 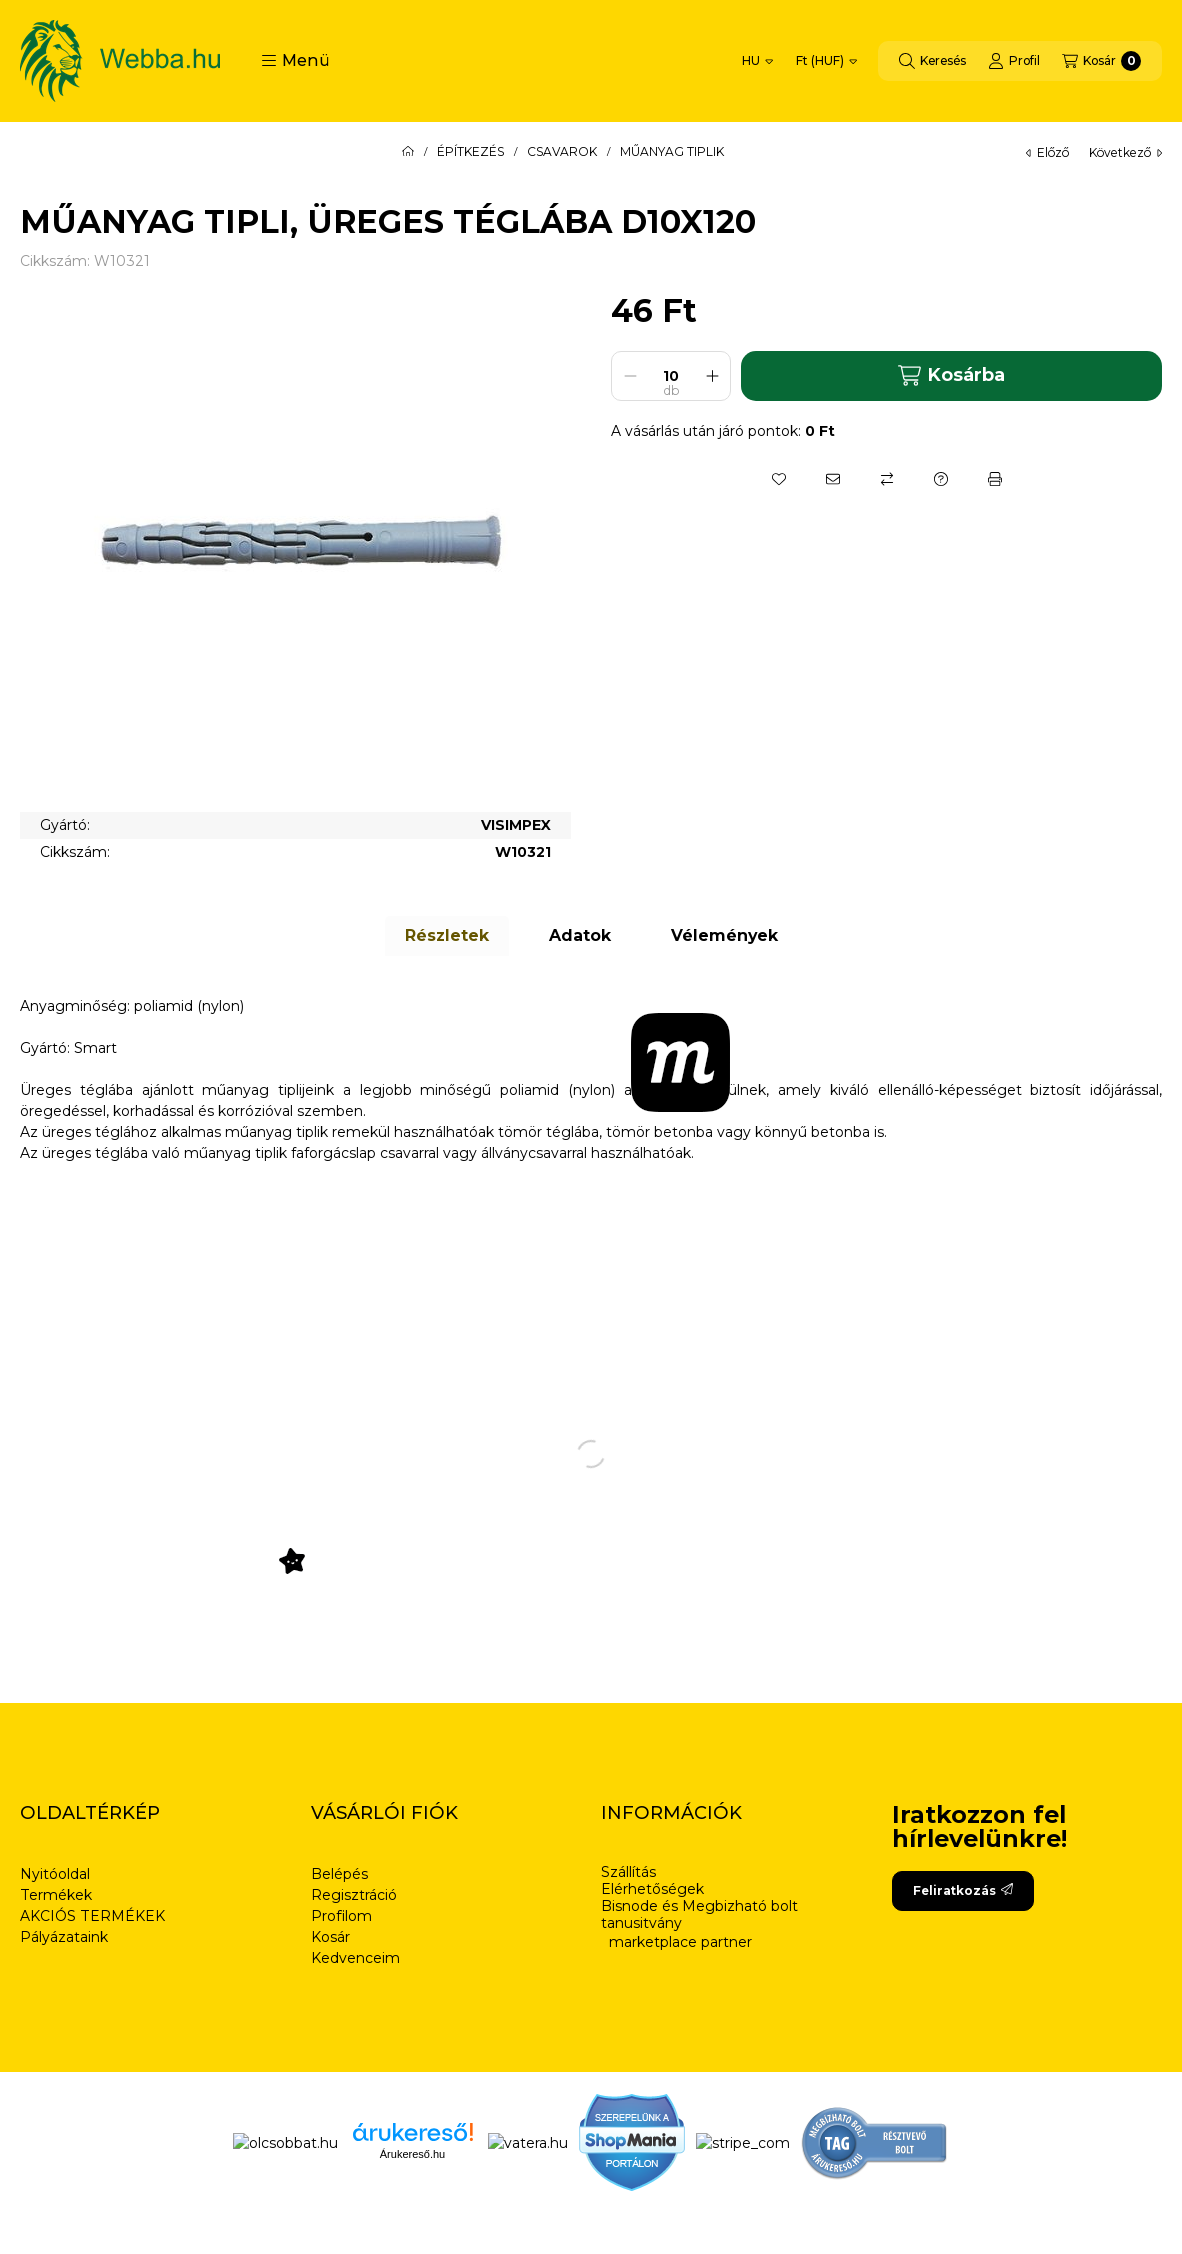 What do you see at coordinates (292, 1561) in the screenshot?
I see `gleam programming language logo` at bounding box center [292, 1561].